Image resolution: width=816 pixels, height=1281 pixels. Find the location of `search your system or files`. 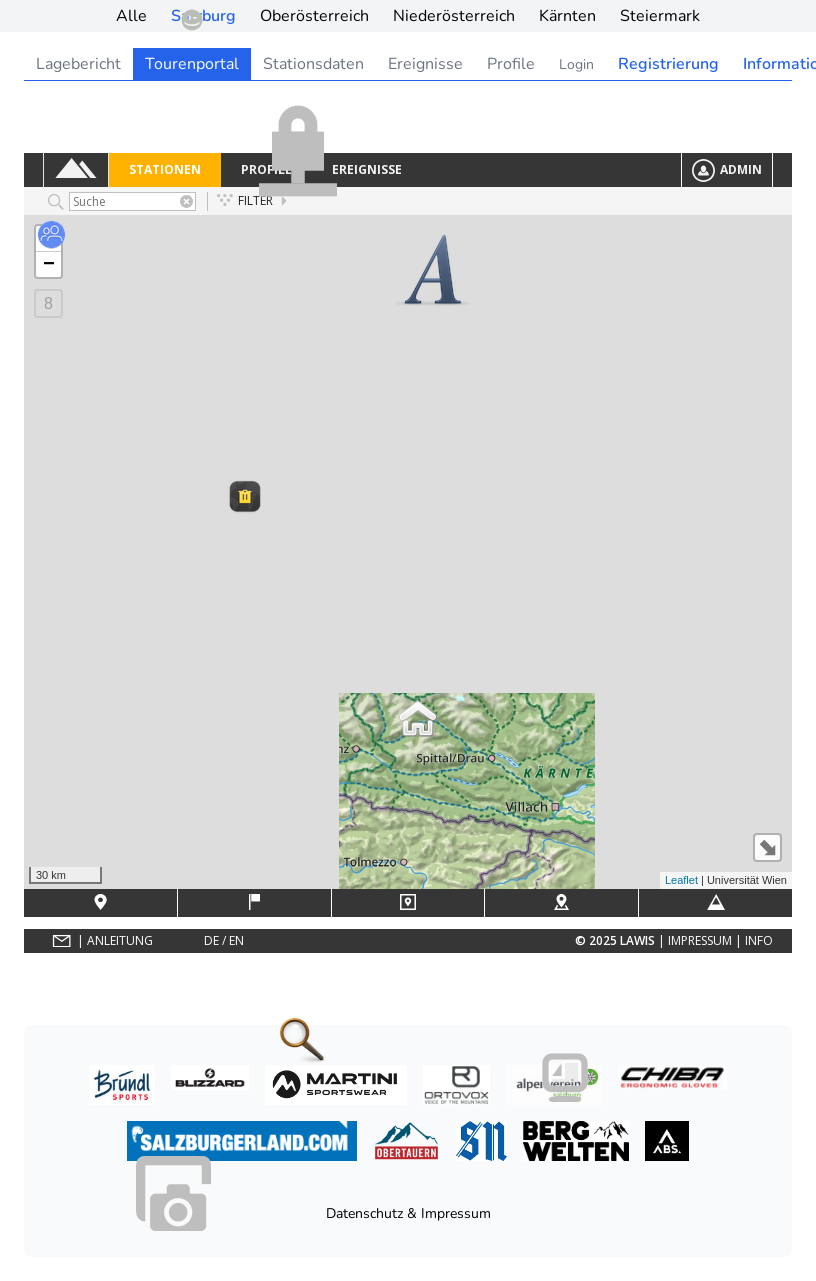

search your system or files is located at coordinates (302, 1040).